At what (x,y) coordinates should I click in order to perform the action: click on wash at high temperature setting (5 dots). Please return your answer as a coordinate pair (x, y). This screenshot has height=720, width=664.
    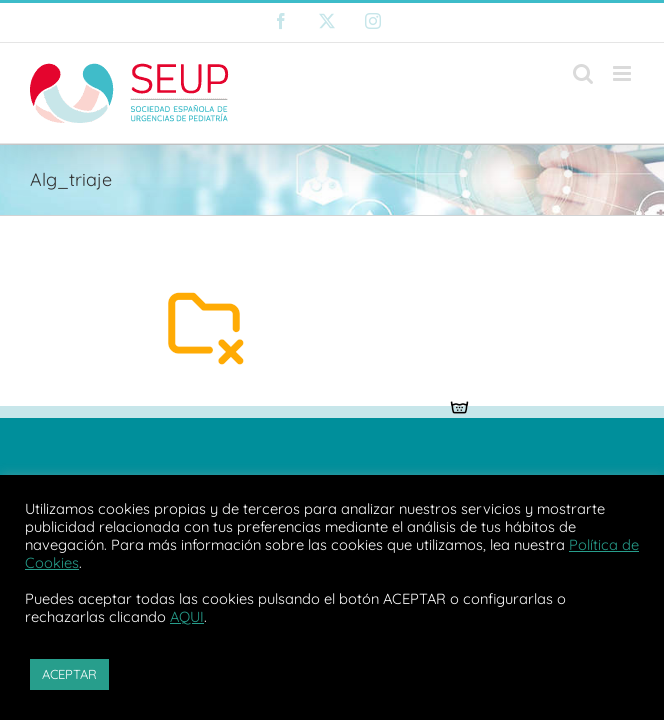
    Looking at the image, I should click on (459, 407).